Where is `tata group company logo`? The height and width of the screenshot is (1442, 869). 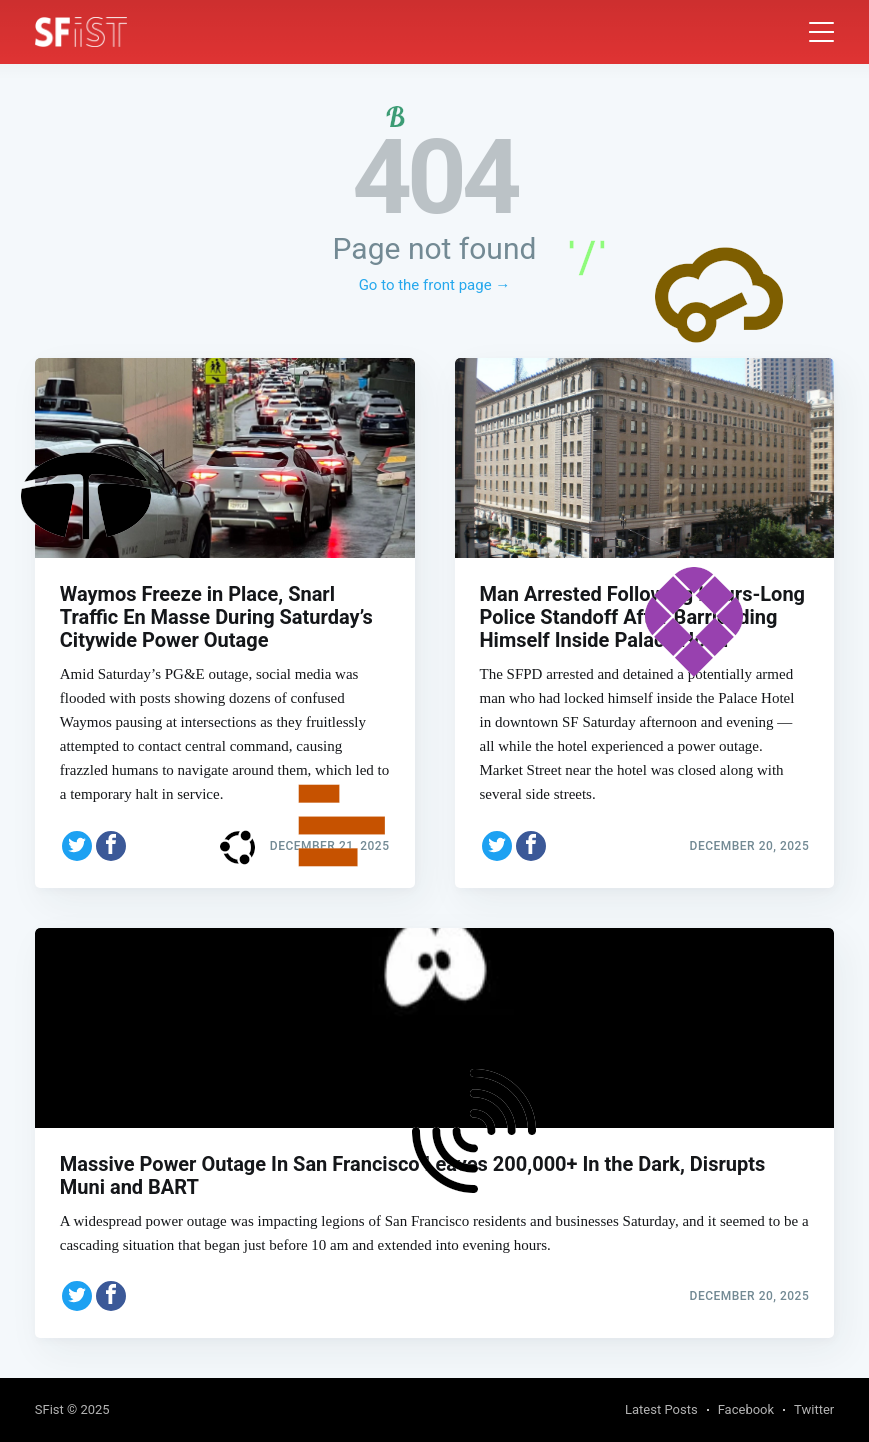
tata group company logo is located at coordinates (86, 496).